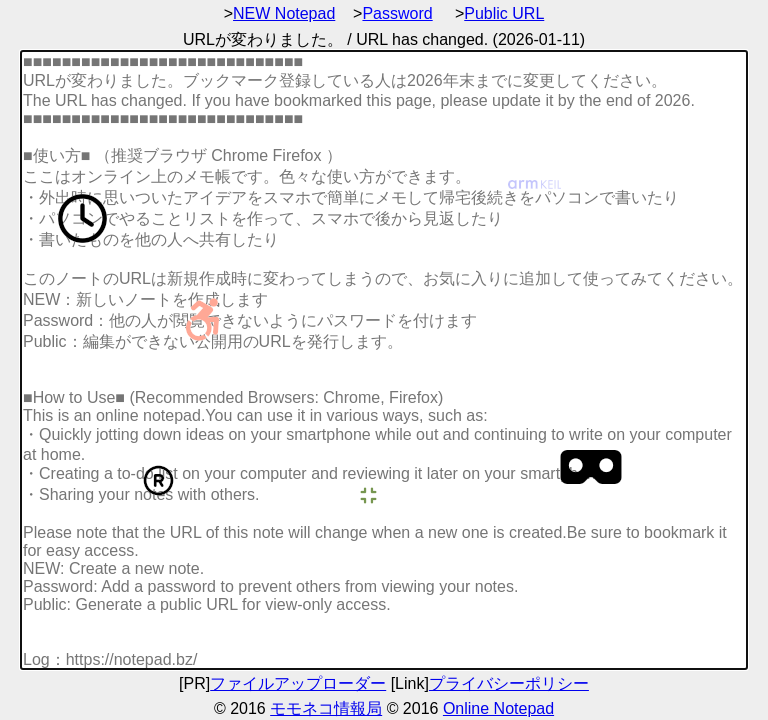  I want to click on indicates a registered trademark symbol, so click(158, 480).